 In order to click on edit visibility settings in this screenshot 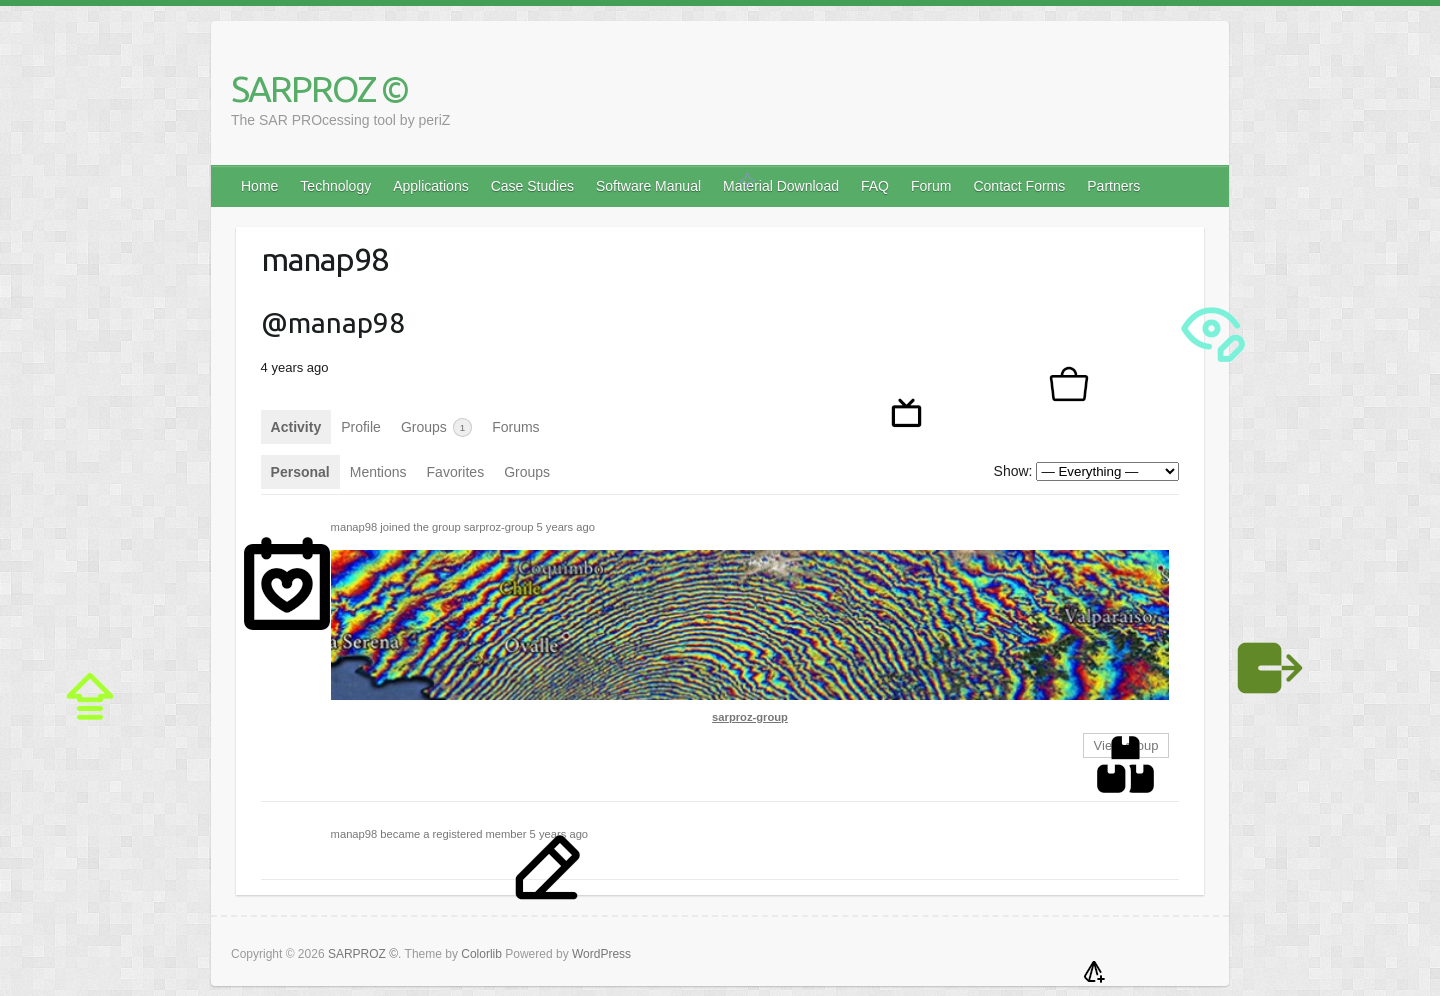, I will do `click(1211, 328)`.